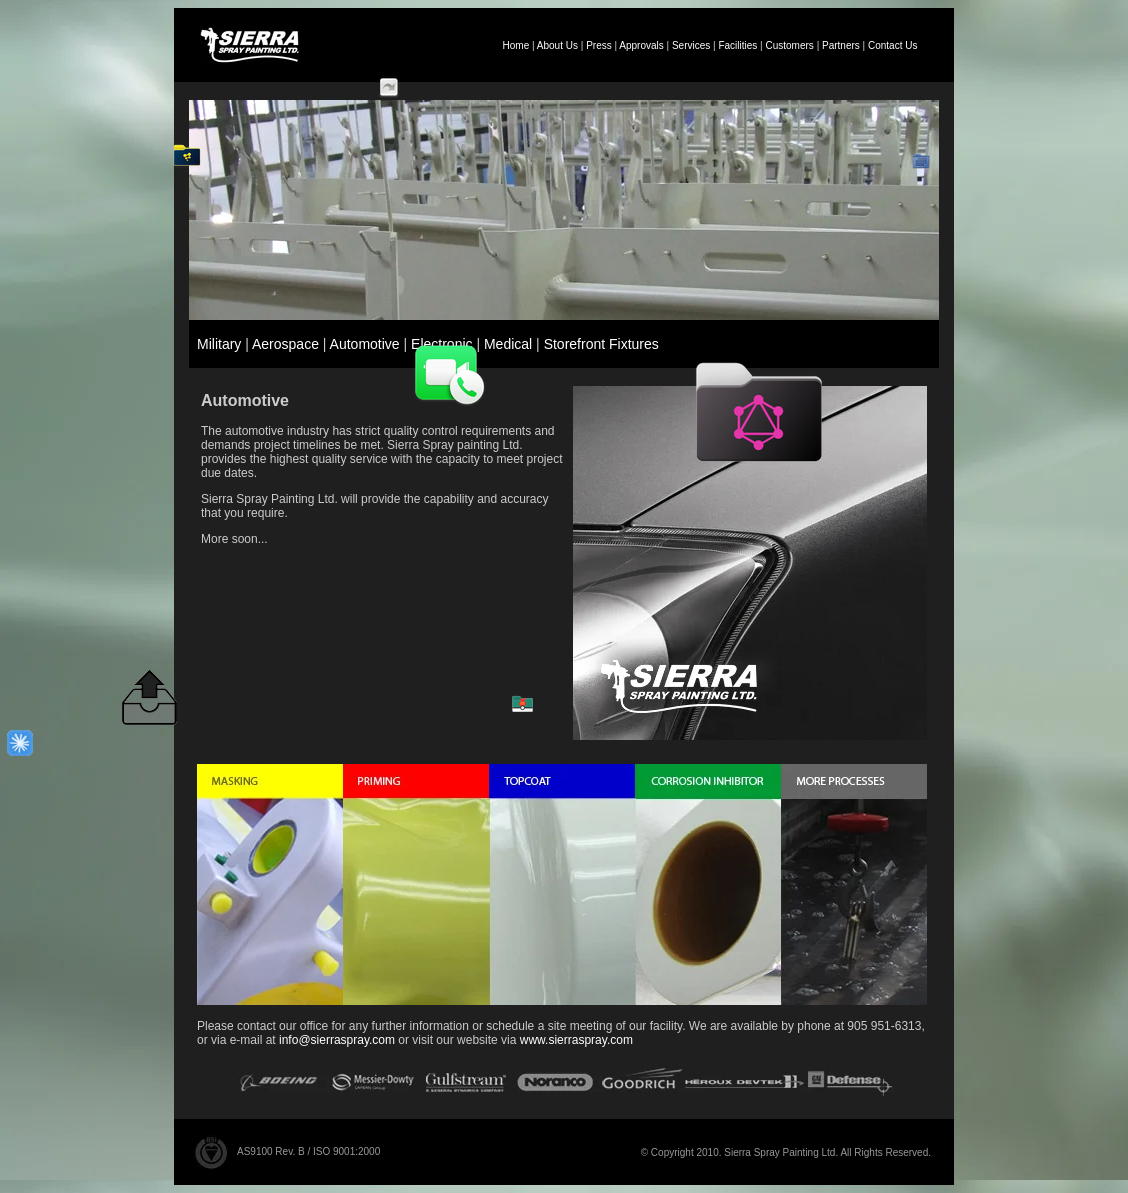  I want to click on open pokémon lure ball themed folder, so click(522, 704).